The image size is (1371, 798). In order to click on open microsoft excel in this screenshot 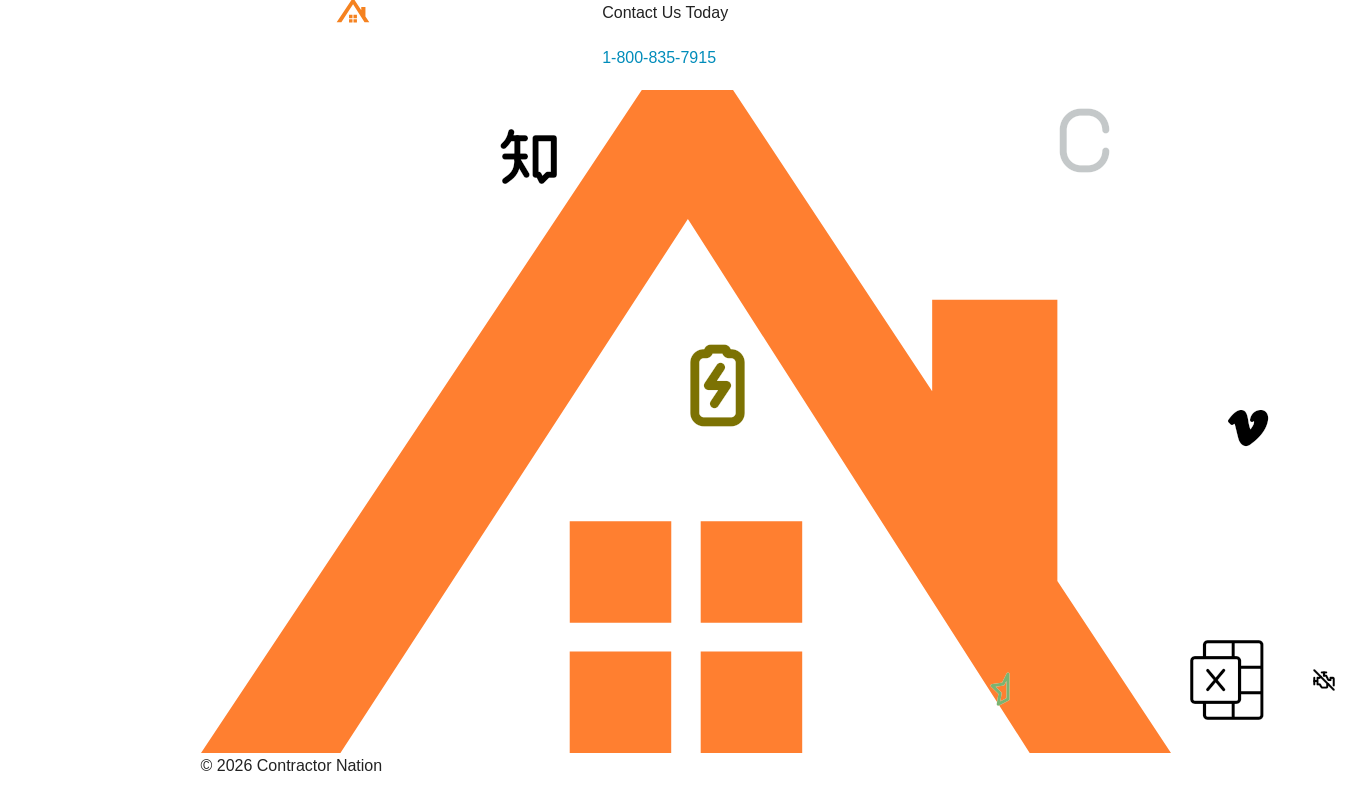, I will do `click(1230, 680)`.